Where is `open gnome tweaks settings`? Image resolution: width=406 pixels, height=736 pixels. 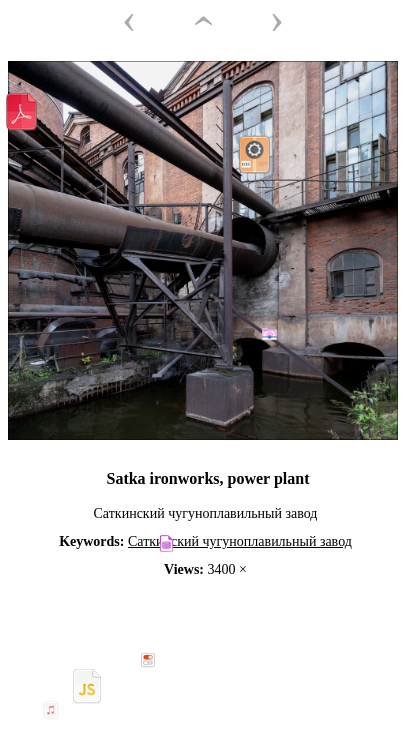
open gnome tweaks settings is located at coordinates (148, 660).